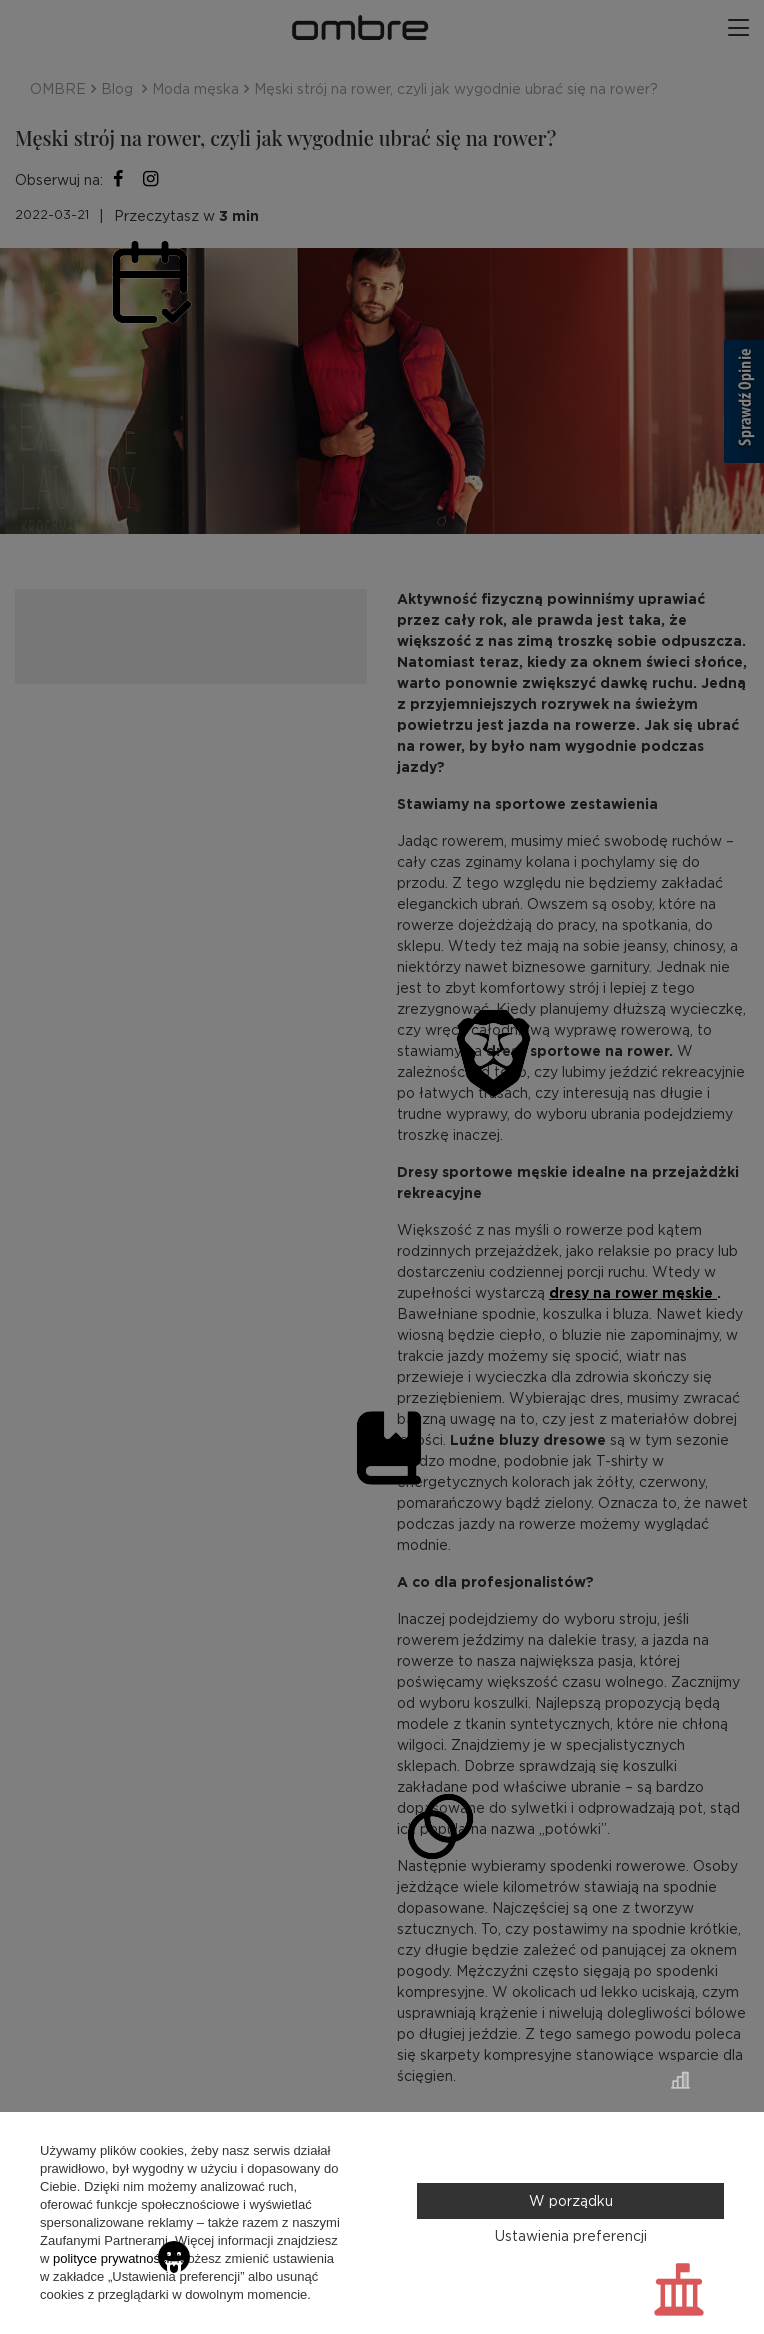 The image size is (764, 2334). Describe the element at coordinates (440, 1826) in the screenshot. I see `toggle blend mode settings` at that location.